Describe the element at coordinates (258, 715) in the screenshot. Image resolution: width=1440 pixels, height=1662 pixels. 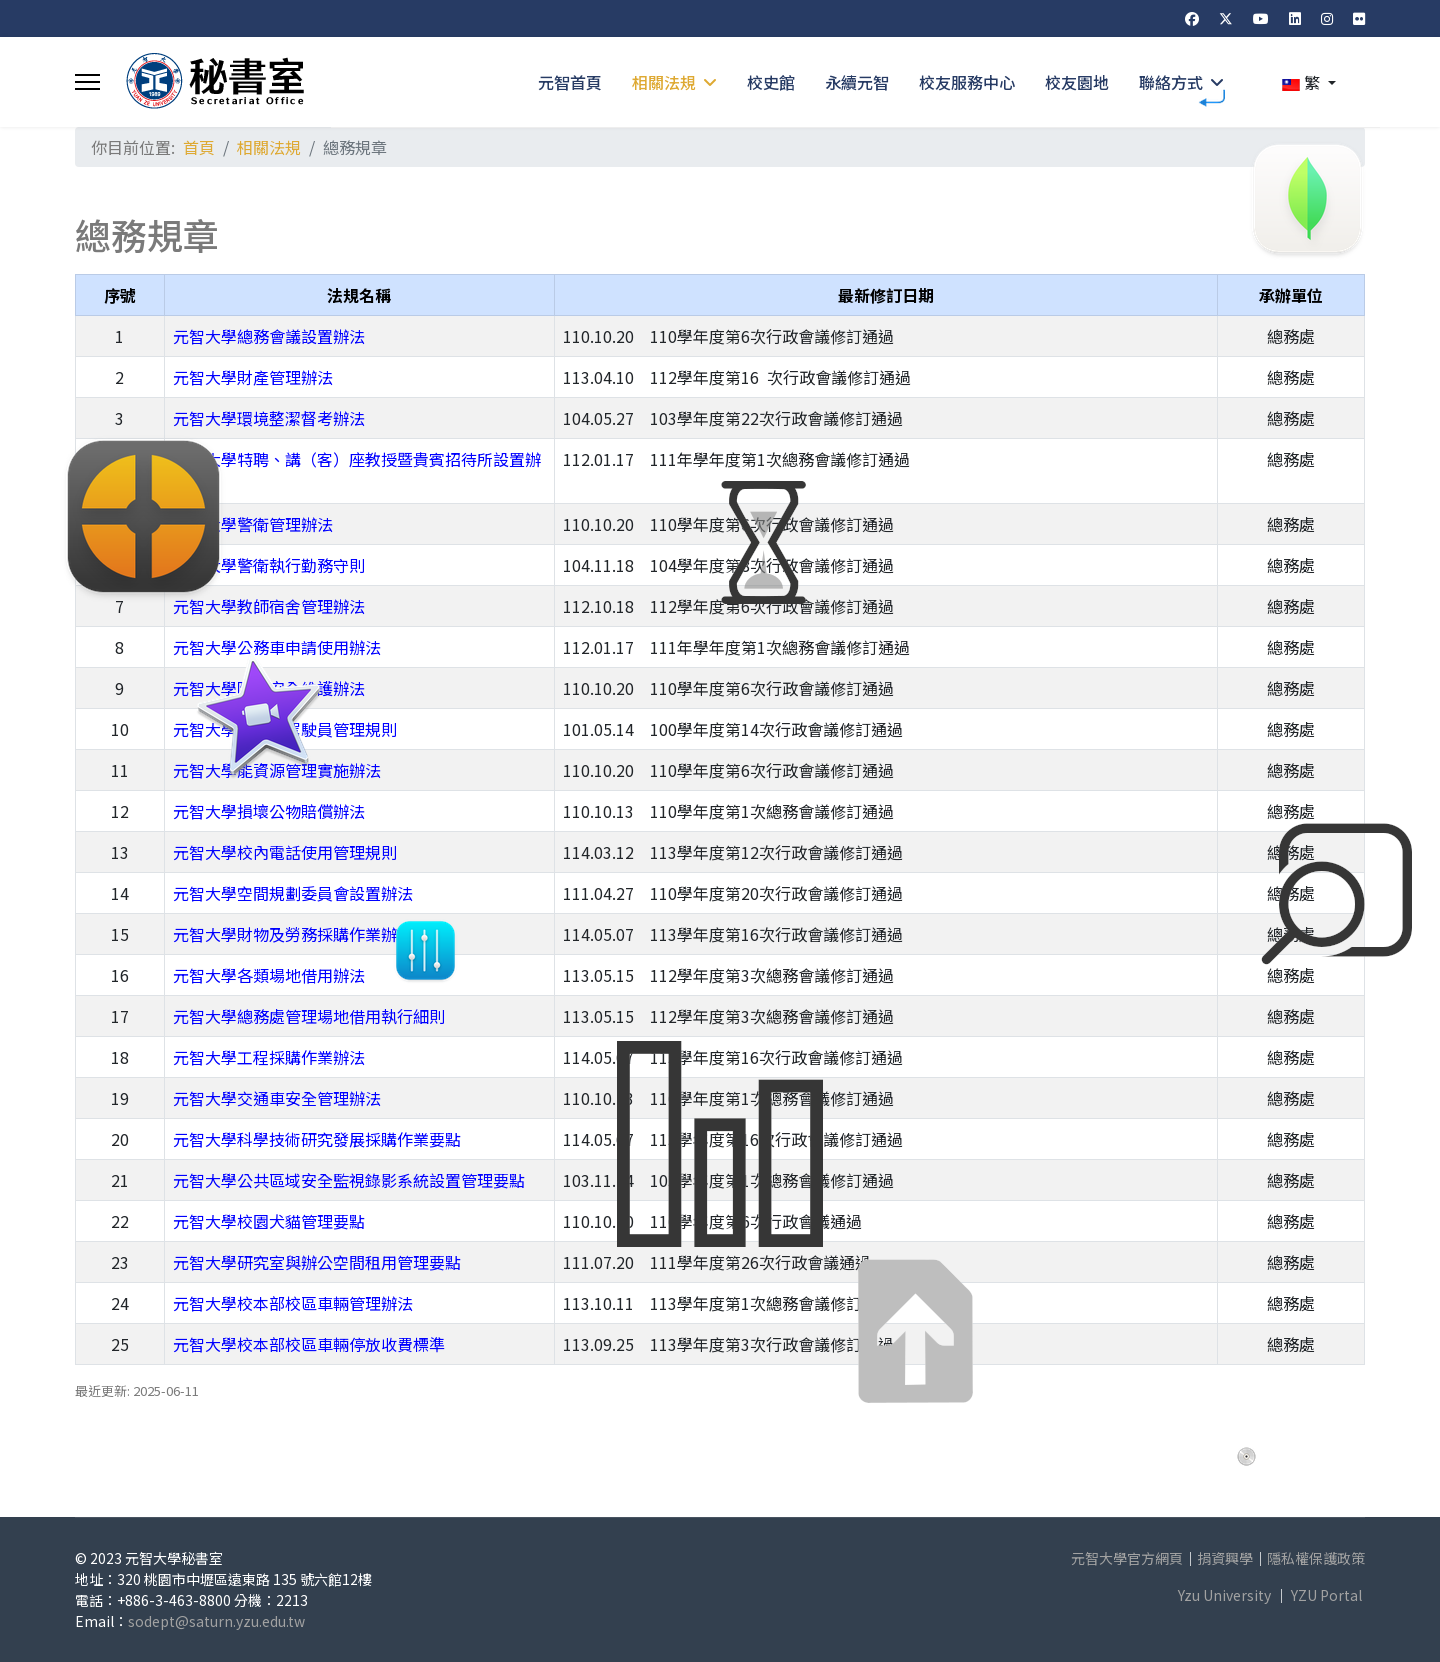
I see `open iMovie video editing application` at that location.